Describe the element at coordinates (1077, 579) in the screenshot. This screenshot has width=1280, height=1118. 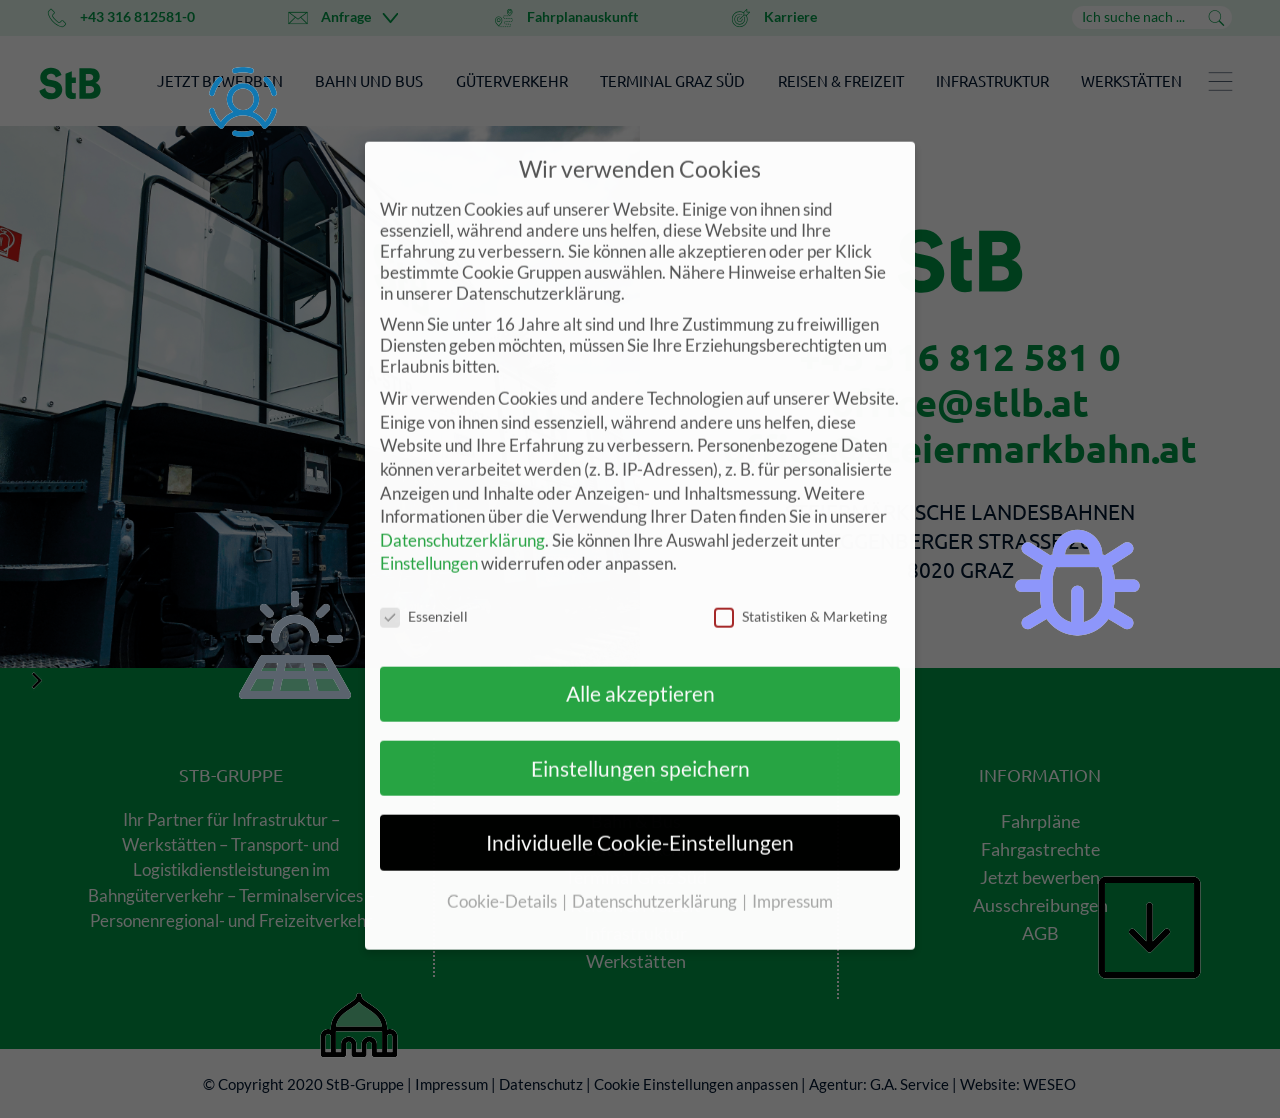
I see `report a bug or issue` at that location.